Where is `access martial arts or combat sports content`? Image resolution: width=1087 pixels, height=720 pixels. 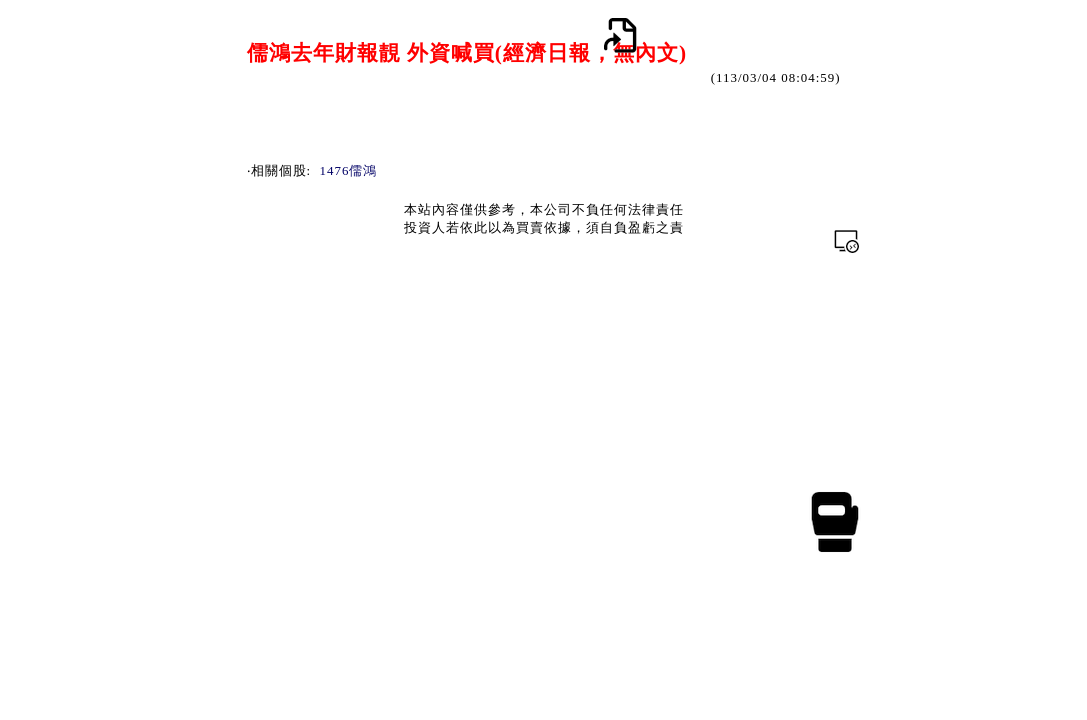
access martial arts or combat sports content is located at coordinates (835, 522).